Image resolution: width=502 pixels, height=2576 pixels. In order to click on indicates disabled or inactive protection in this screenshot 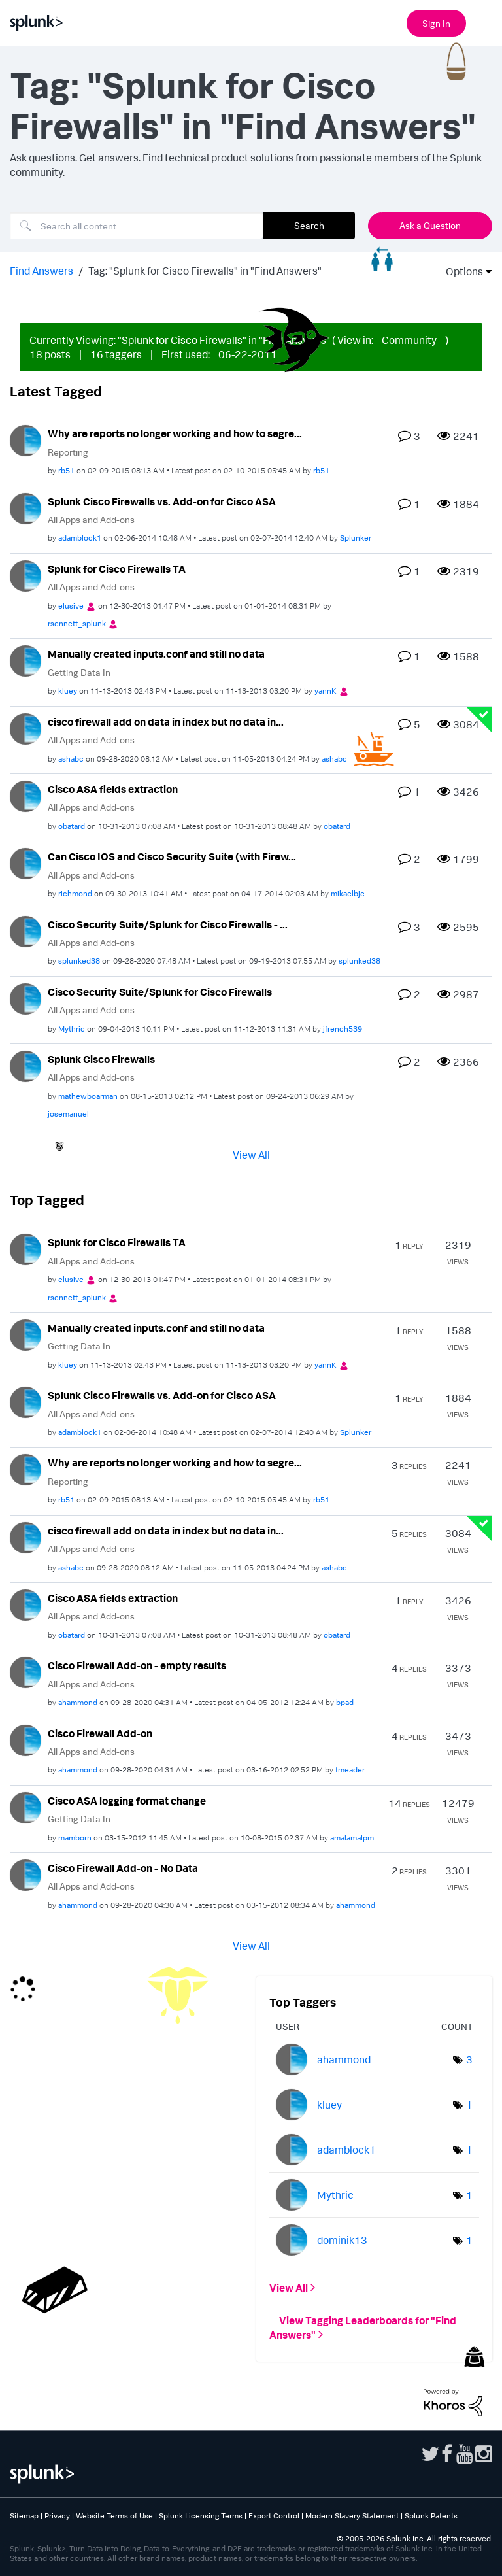, I will do `click(59, 1146)`.